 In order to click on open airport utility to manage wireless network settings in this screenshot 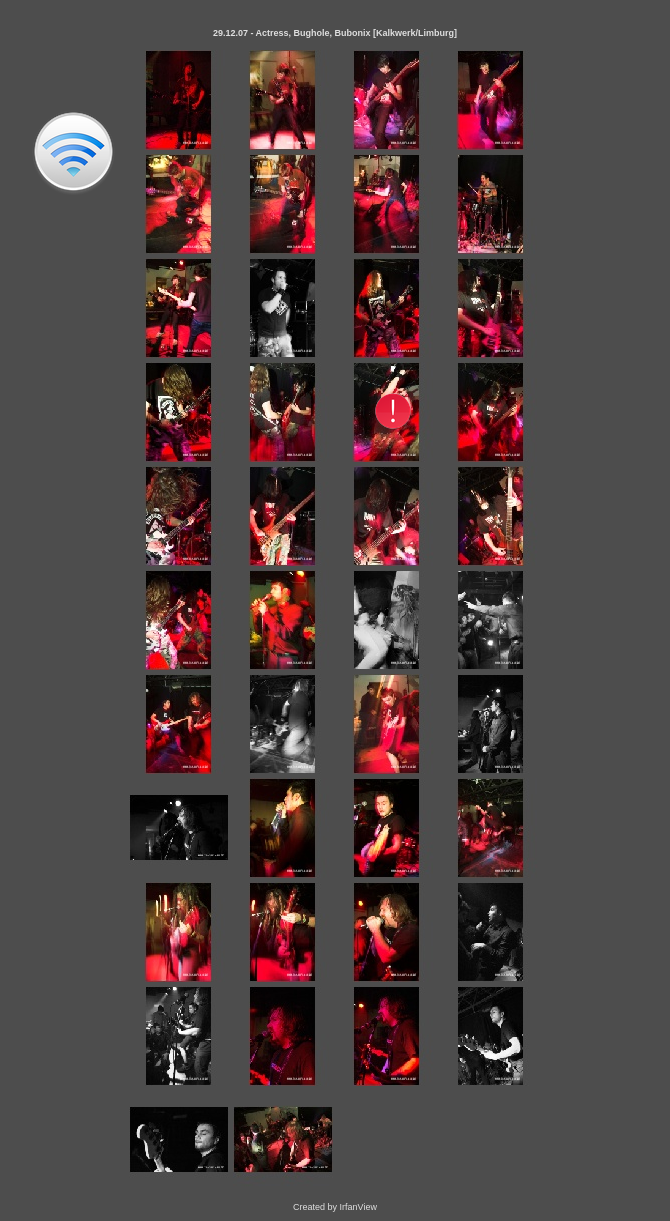, I will do `click(73, 151)`.